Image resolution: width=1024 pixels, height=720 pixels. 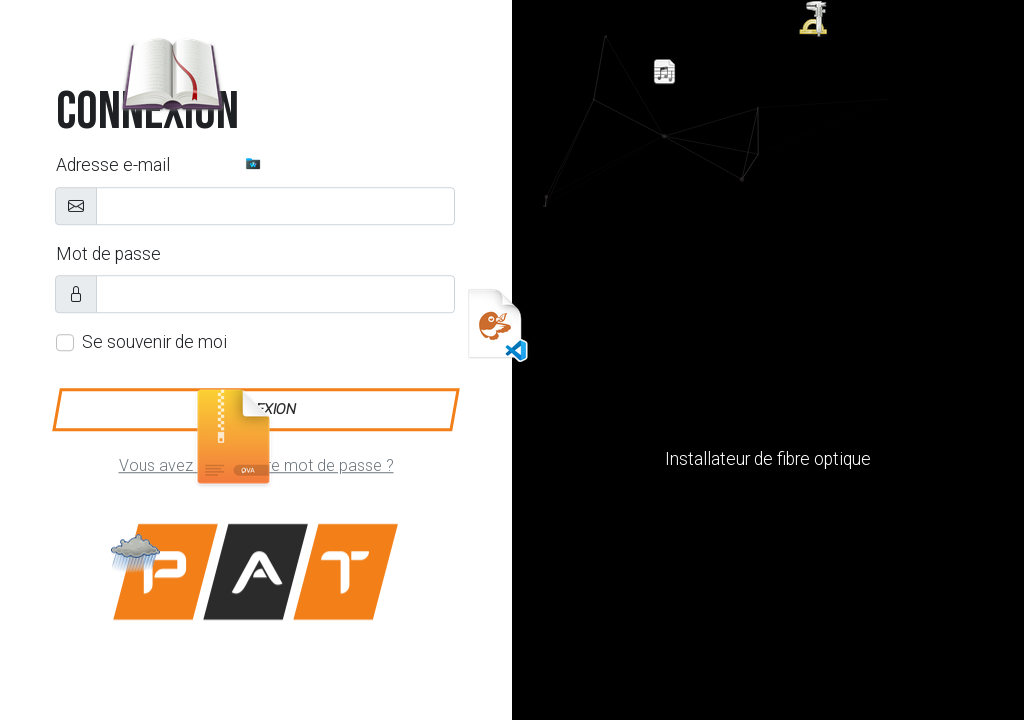 What do you see at coordinates (253, 164) in the screenshot?
I see `open waterfox browser files folder` at bounding box center [253, 164].